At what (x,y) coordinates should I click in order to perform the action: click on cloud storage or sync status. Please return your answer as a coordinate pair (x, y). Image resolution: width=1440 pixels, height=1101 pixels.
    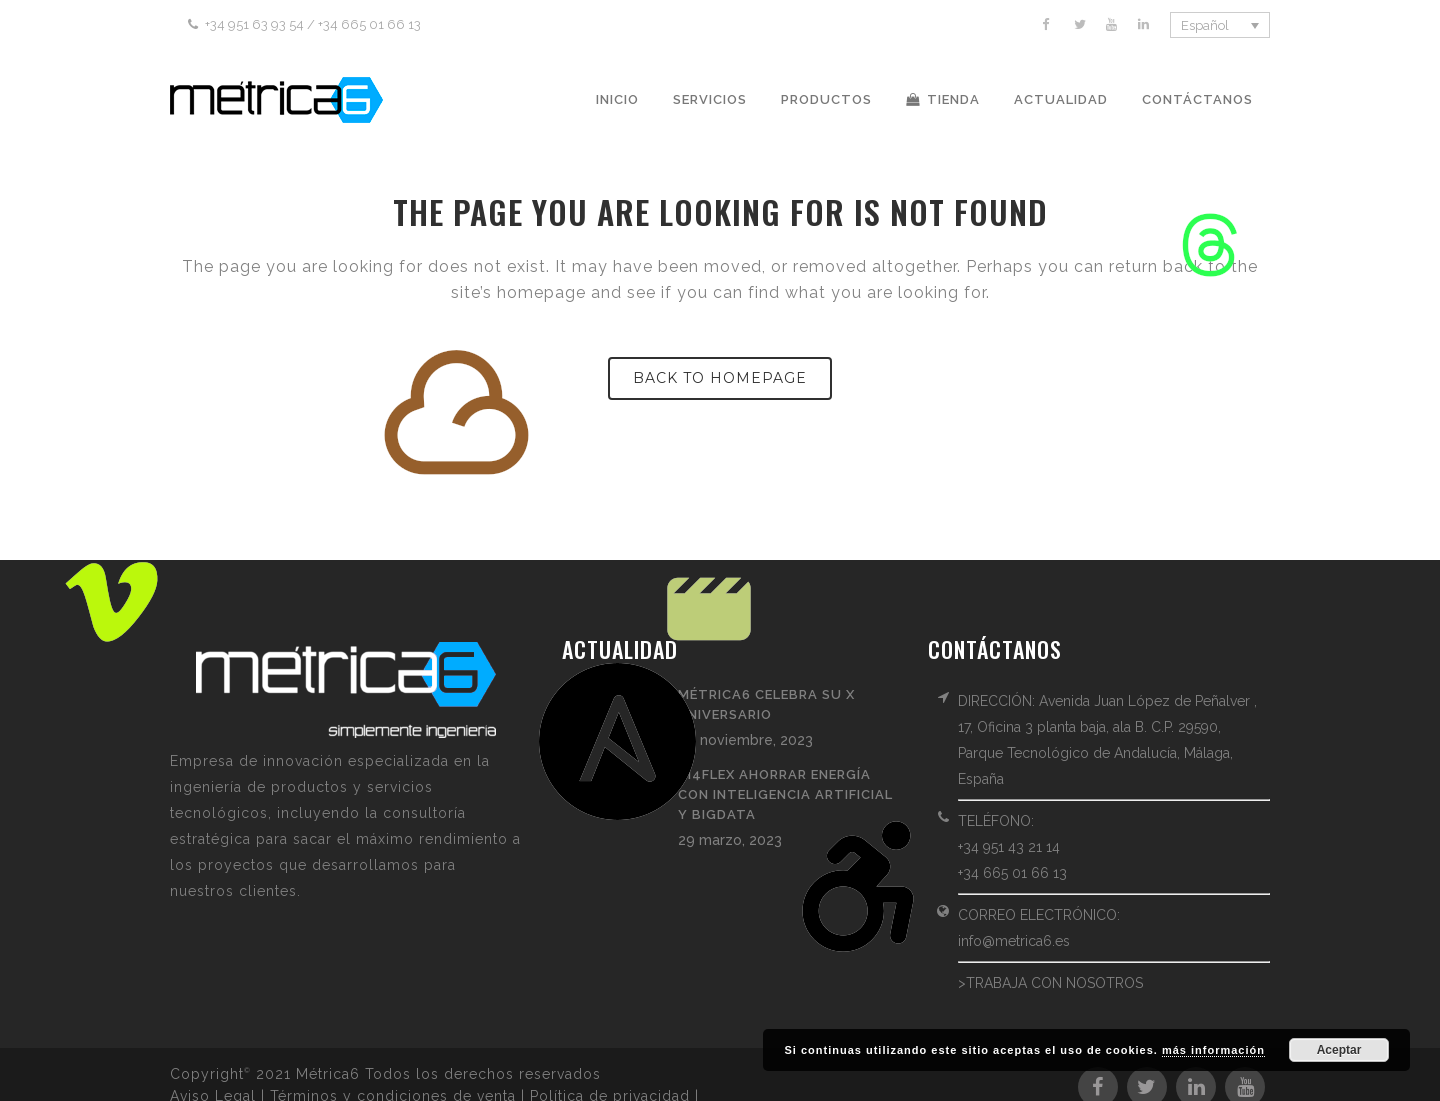
    Looking at the image, I should click on (456, 415).